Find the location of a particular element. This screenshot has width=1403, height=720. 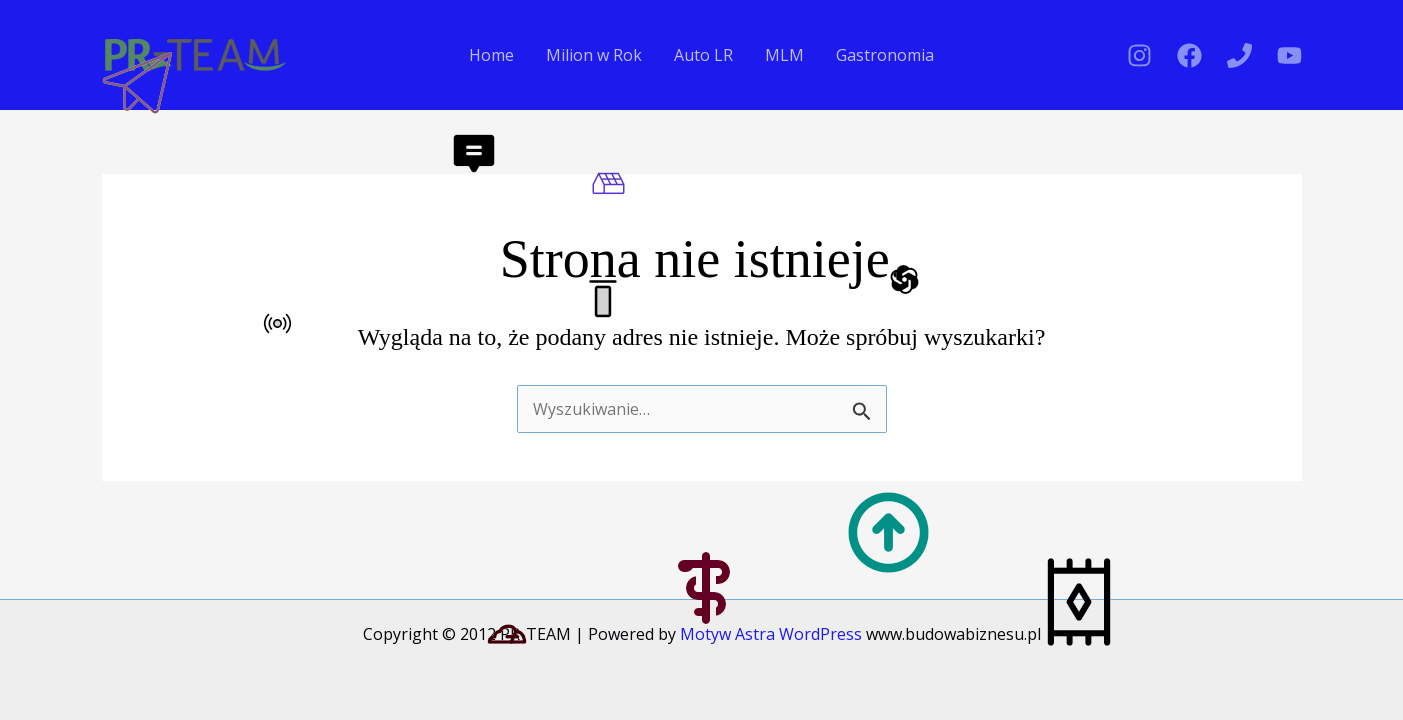

open OpenAI or ChatGPT app is located at coordinates (904, 279).